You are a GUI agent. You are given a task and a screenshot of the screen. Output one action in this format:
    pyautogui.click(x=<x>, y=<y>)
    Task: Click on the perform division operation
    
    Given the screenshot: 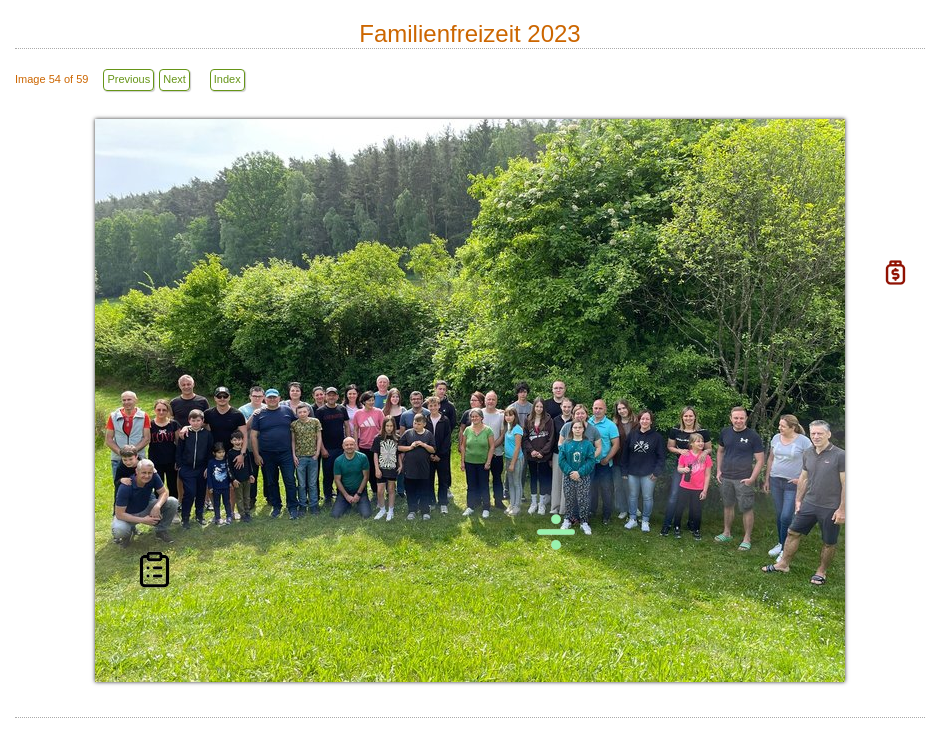 What is the action you would take?
    pyautogui.click(x=556, y=532)
    